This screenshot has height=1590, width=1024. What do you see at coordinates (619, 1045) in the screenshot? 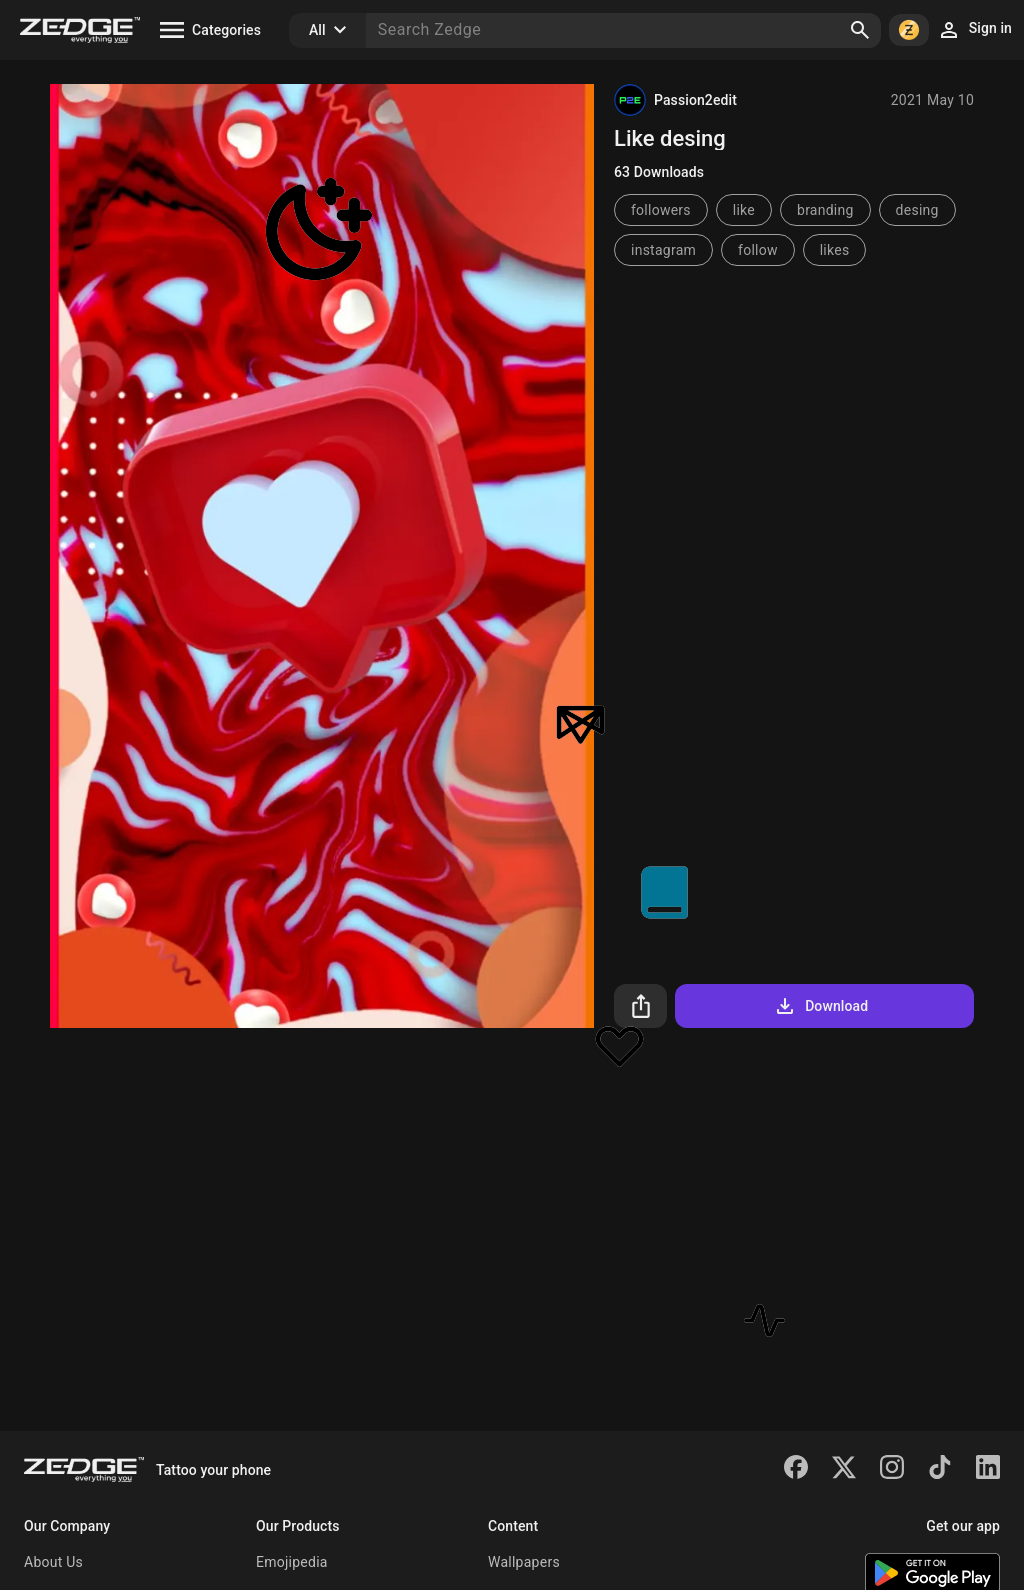
I see `add to favorites` at bounding box center [619, 1045].